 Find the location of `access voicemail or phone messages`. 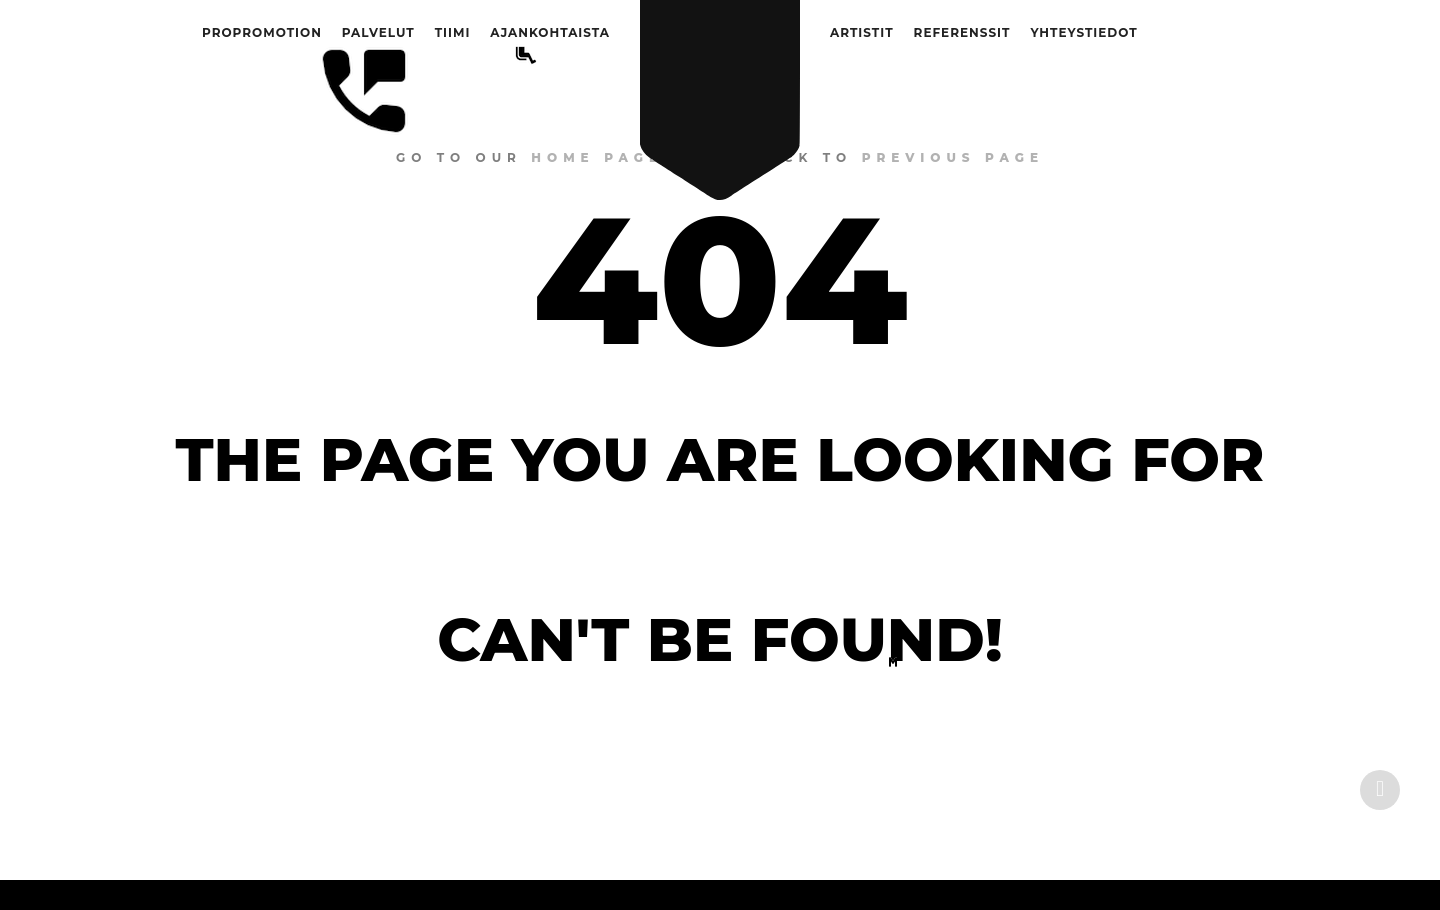

access voicemail or phone messages is located at coordinates (364, 91).